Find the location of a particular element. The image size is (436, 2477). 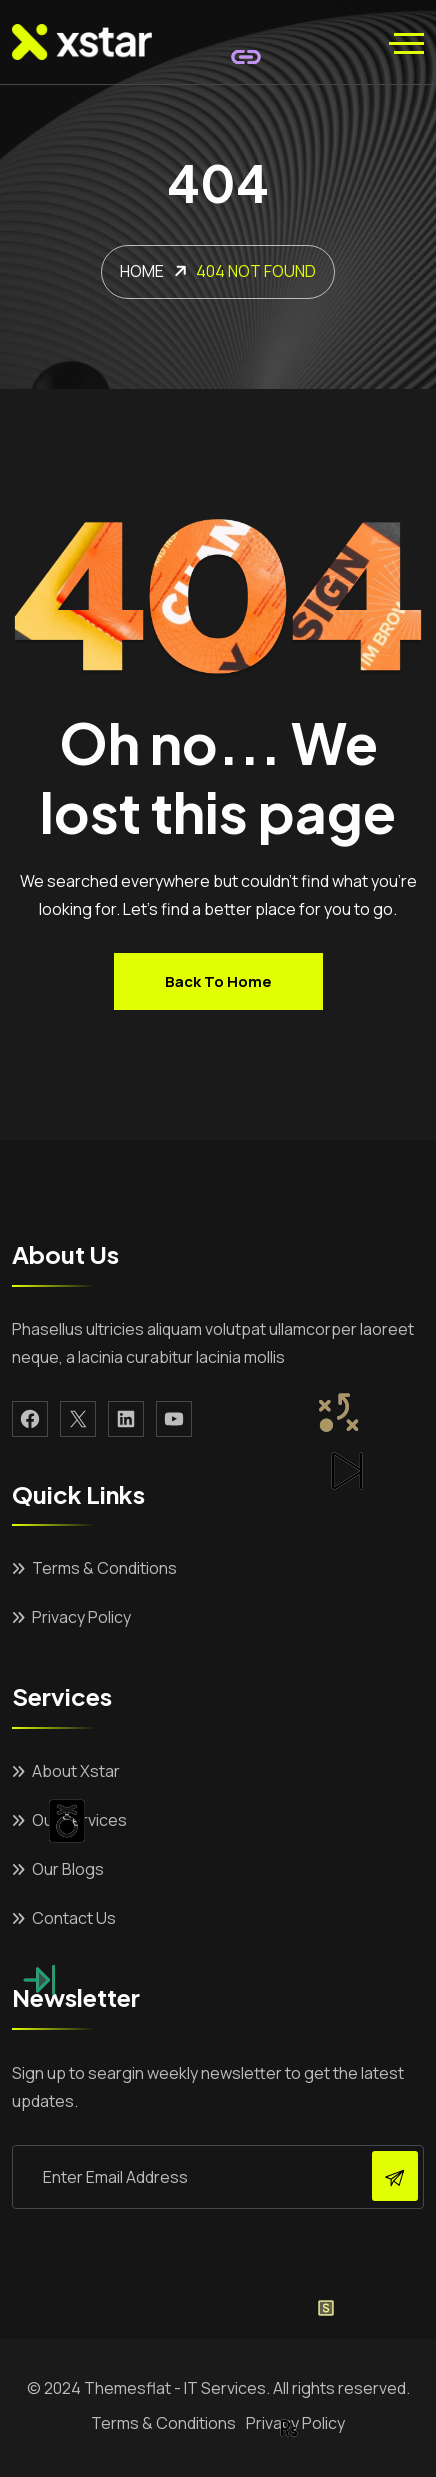

skip to the next track or media item is located at coordinates (347, 1471).